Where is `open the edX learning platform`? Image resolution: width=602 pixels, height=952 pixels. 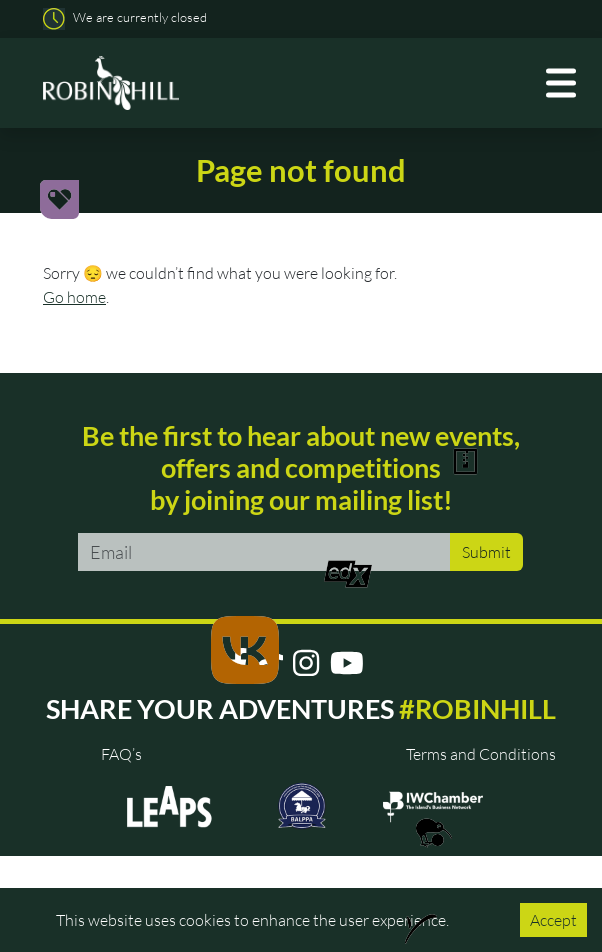
open the edX learning platform is located at coordinates (348, 574).